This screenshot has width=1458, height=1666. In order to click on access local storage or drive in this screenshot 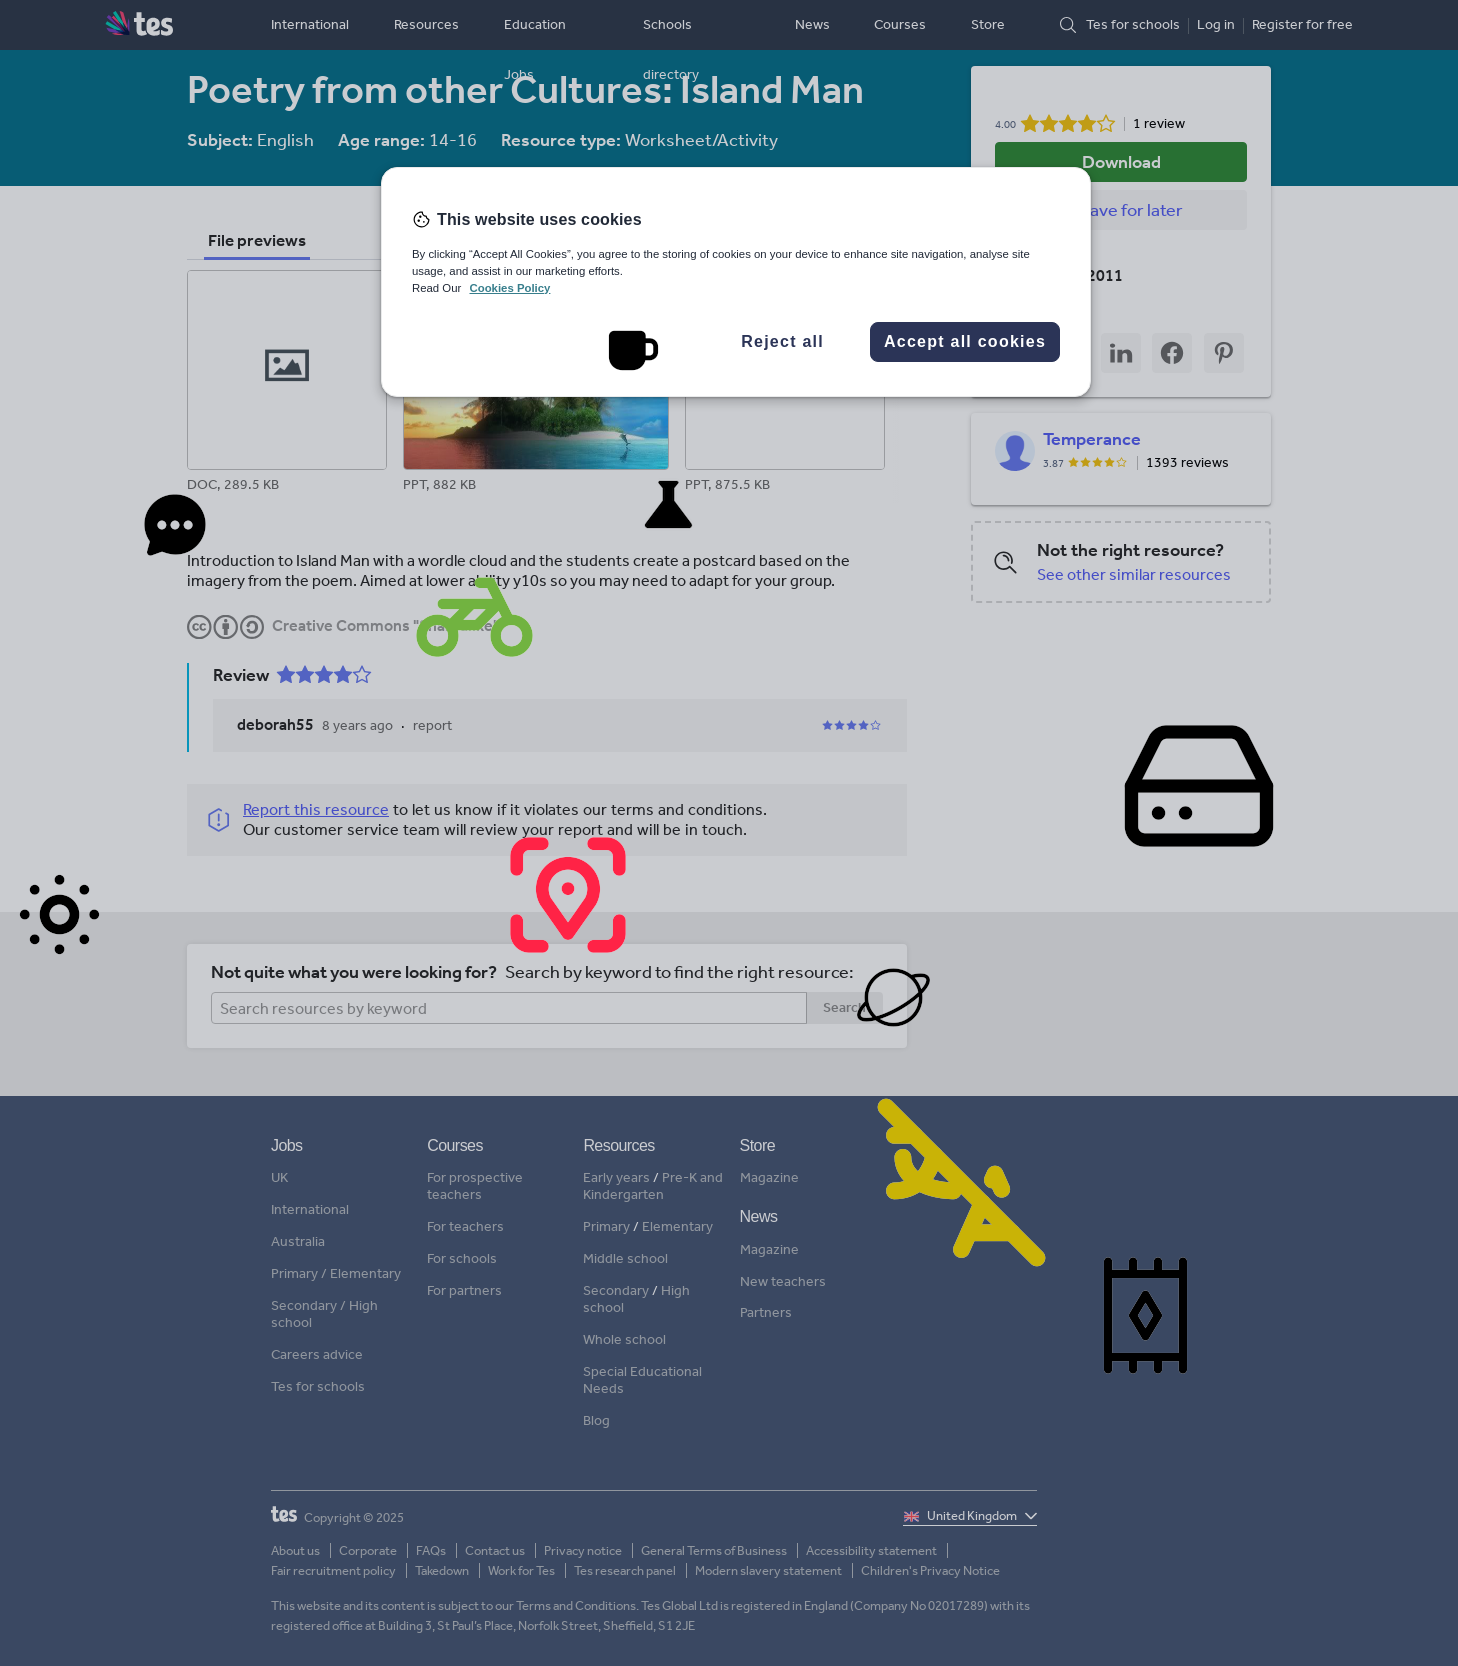, I will do `click(1199, 786)`.